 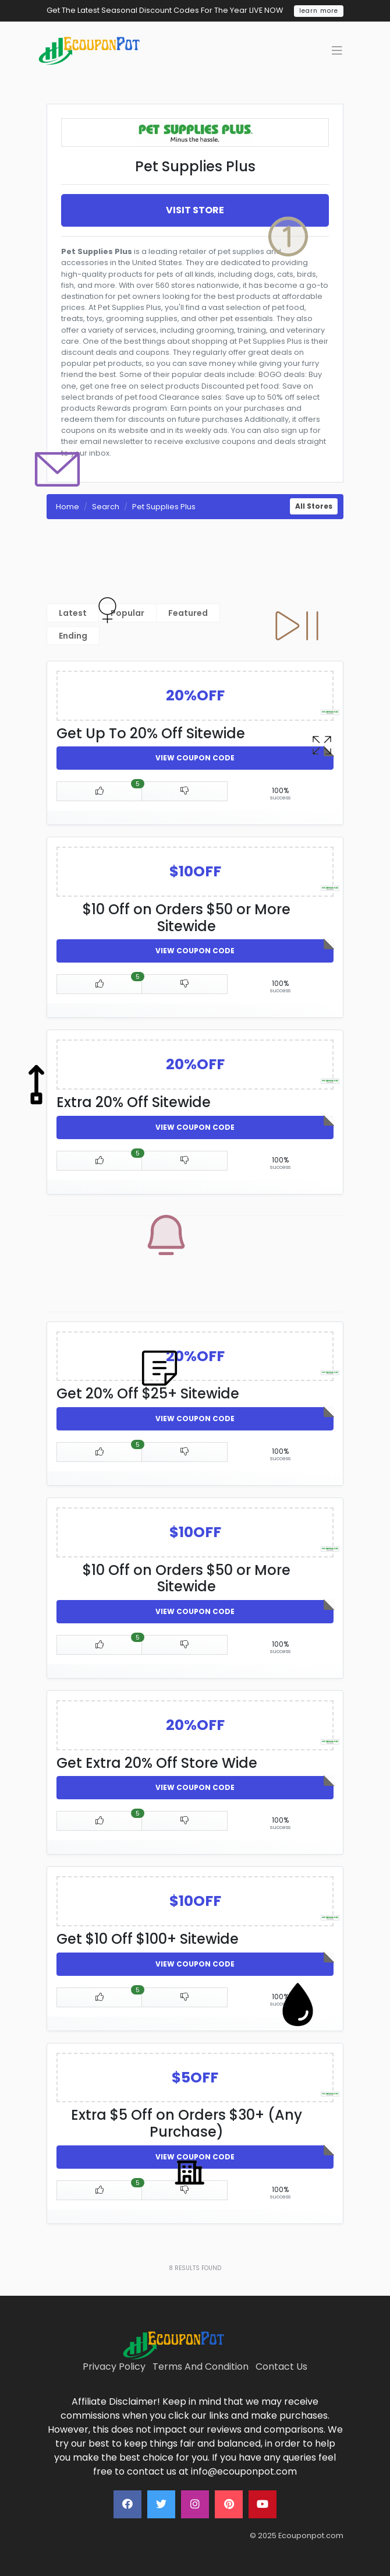 What do you see at coordinates (322, 745) in the screenshot?
I see `expand to fullscreen mode` at bounding box center [322, 745].